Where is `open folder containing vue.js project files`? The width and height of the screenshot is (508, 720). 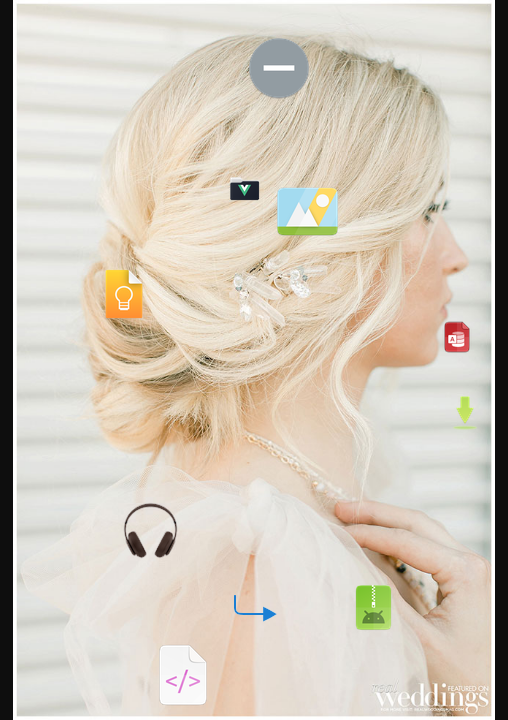 open folder containing vue.js project files is located at coordinates (244, 189).